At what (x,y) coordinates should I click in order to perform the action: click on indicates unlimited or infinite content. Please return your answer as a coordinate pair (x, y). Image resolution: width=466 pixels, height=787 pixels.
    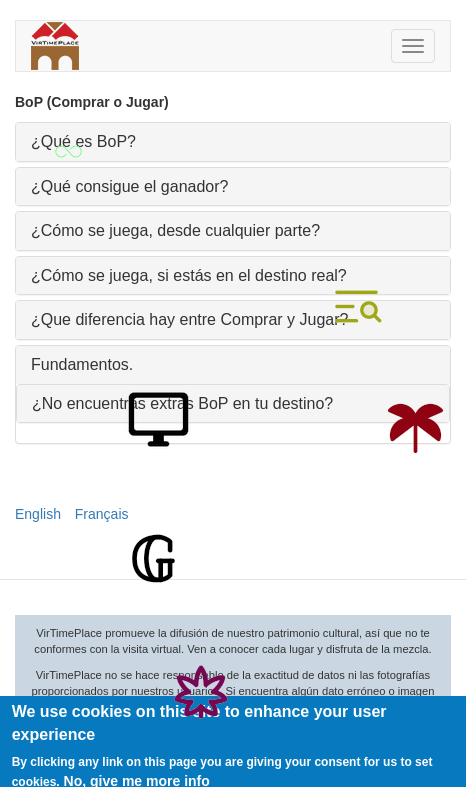
    Looking at the image, I should click on (68, 151).